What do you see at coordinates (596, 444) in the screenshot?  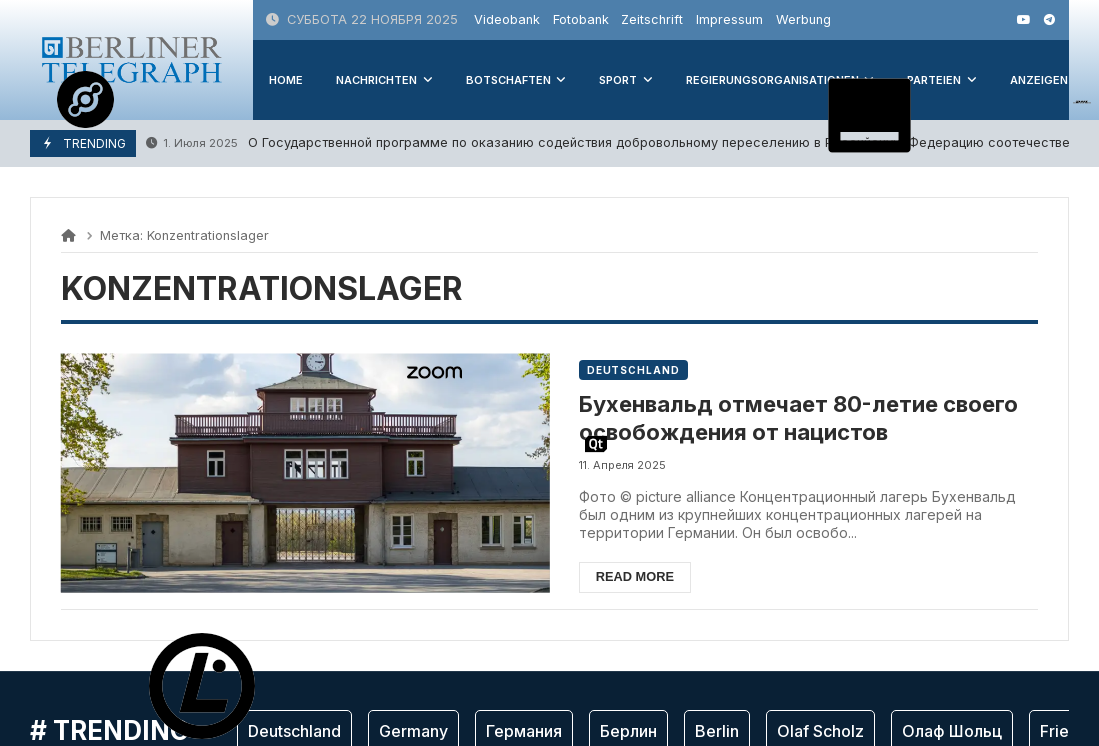 I see `Qt framework branding or logo` at bounding box center [596, 444].